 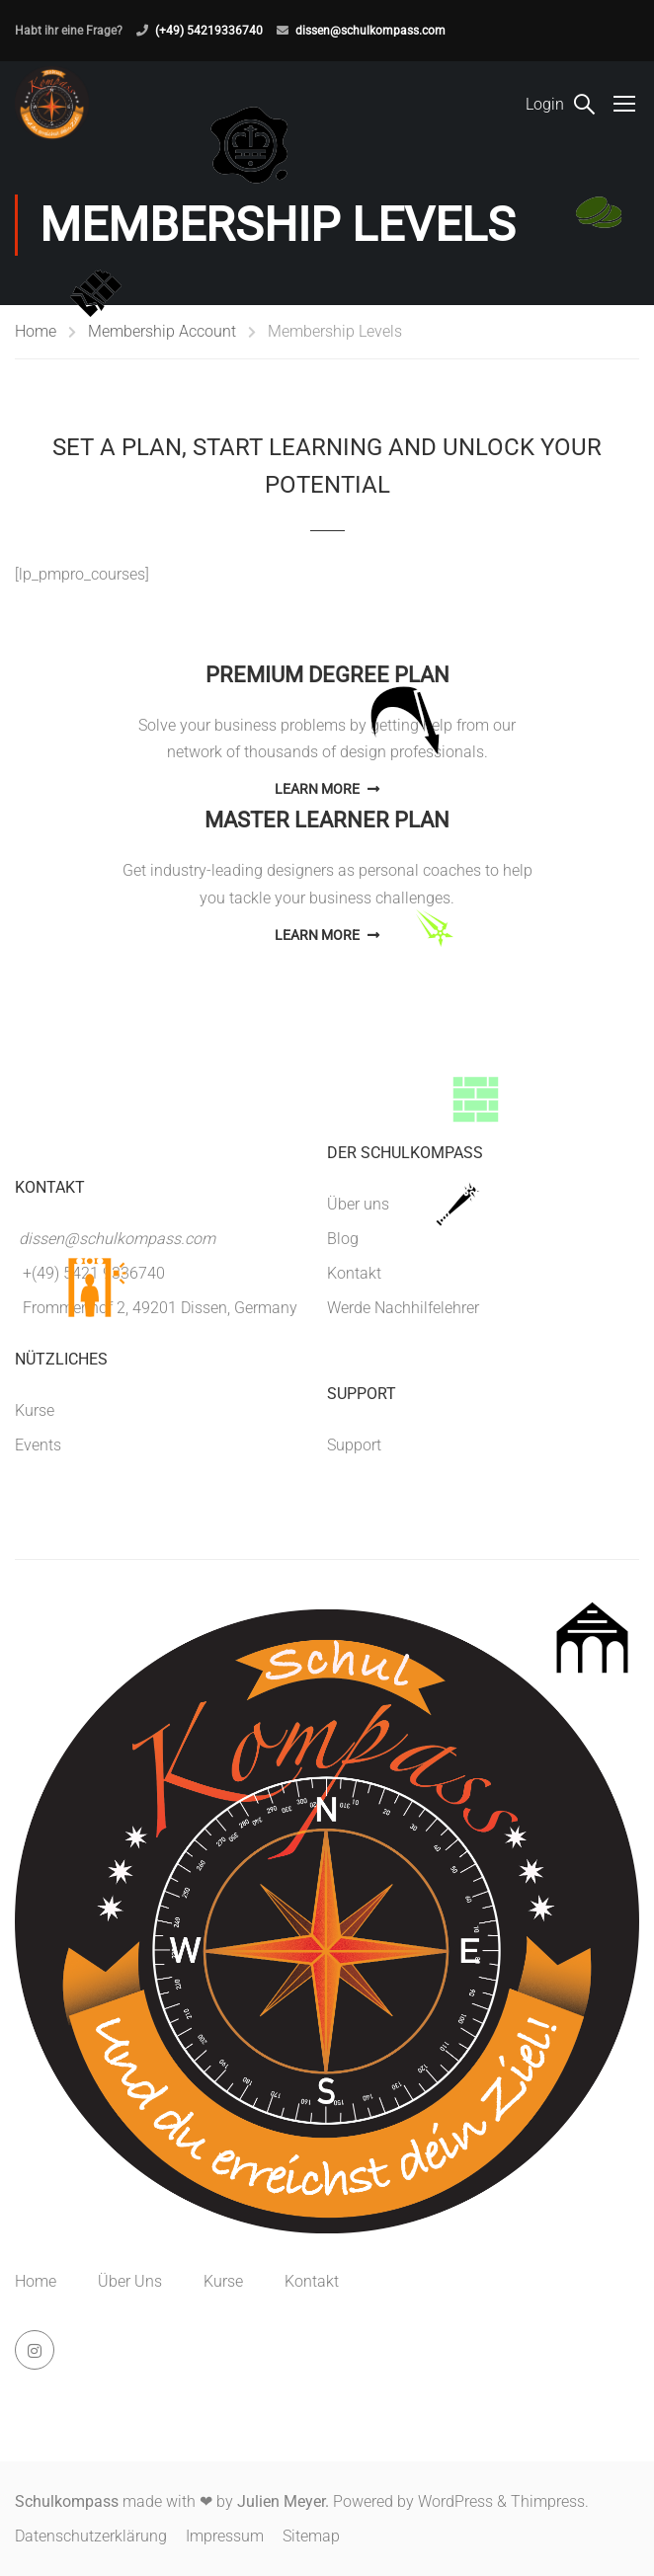 What do you see at coordinates (435, 928) in the screenshot?
I see `attack or throw weapon action` at bounding box center [435, 928].